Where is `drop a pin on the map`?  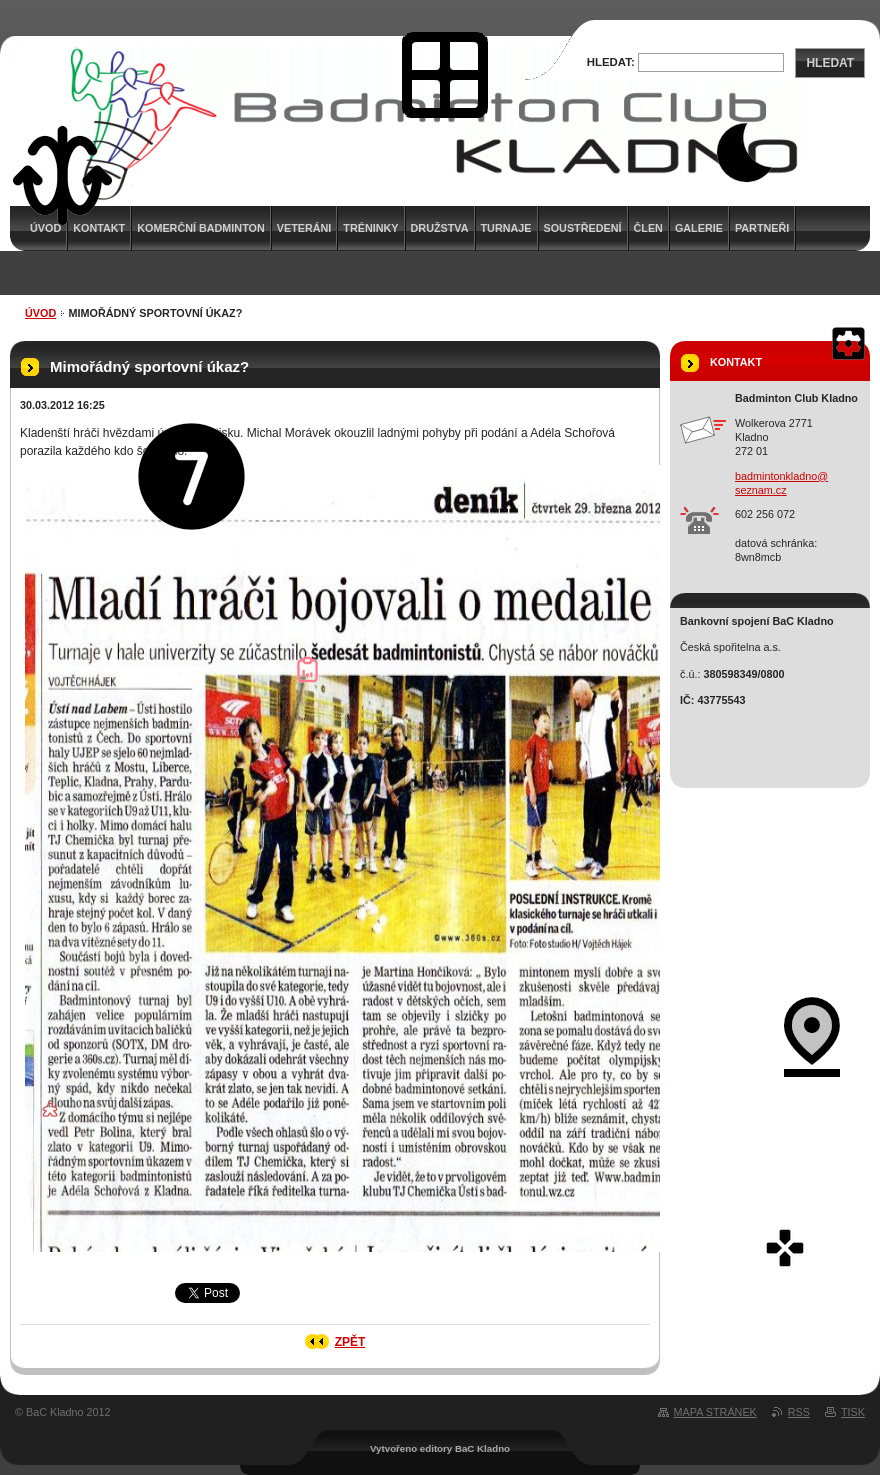 drop a pin on the map is located at coordinates (812, 1037).